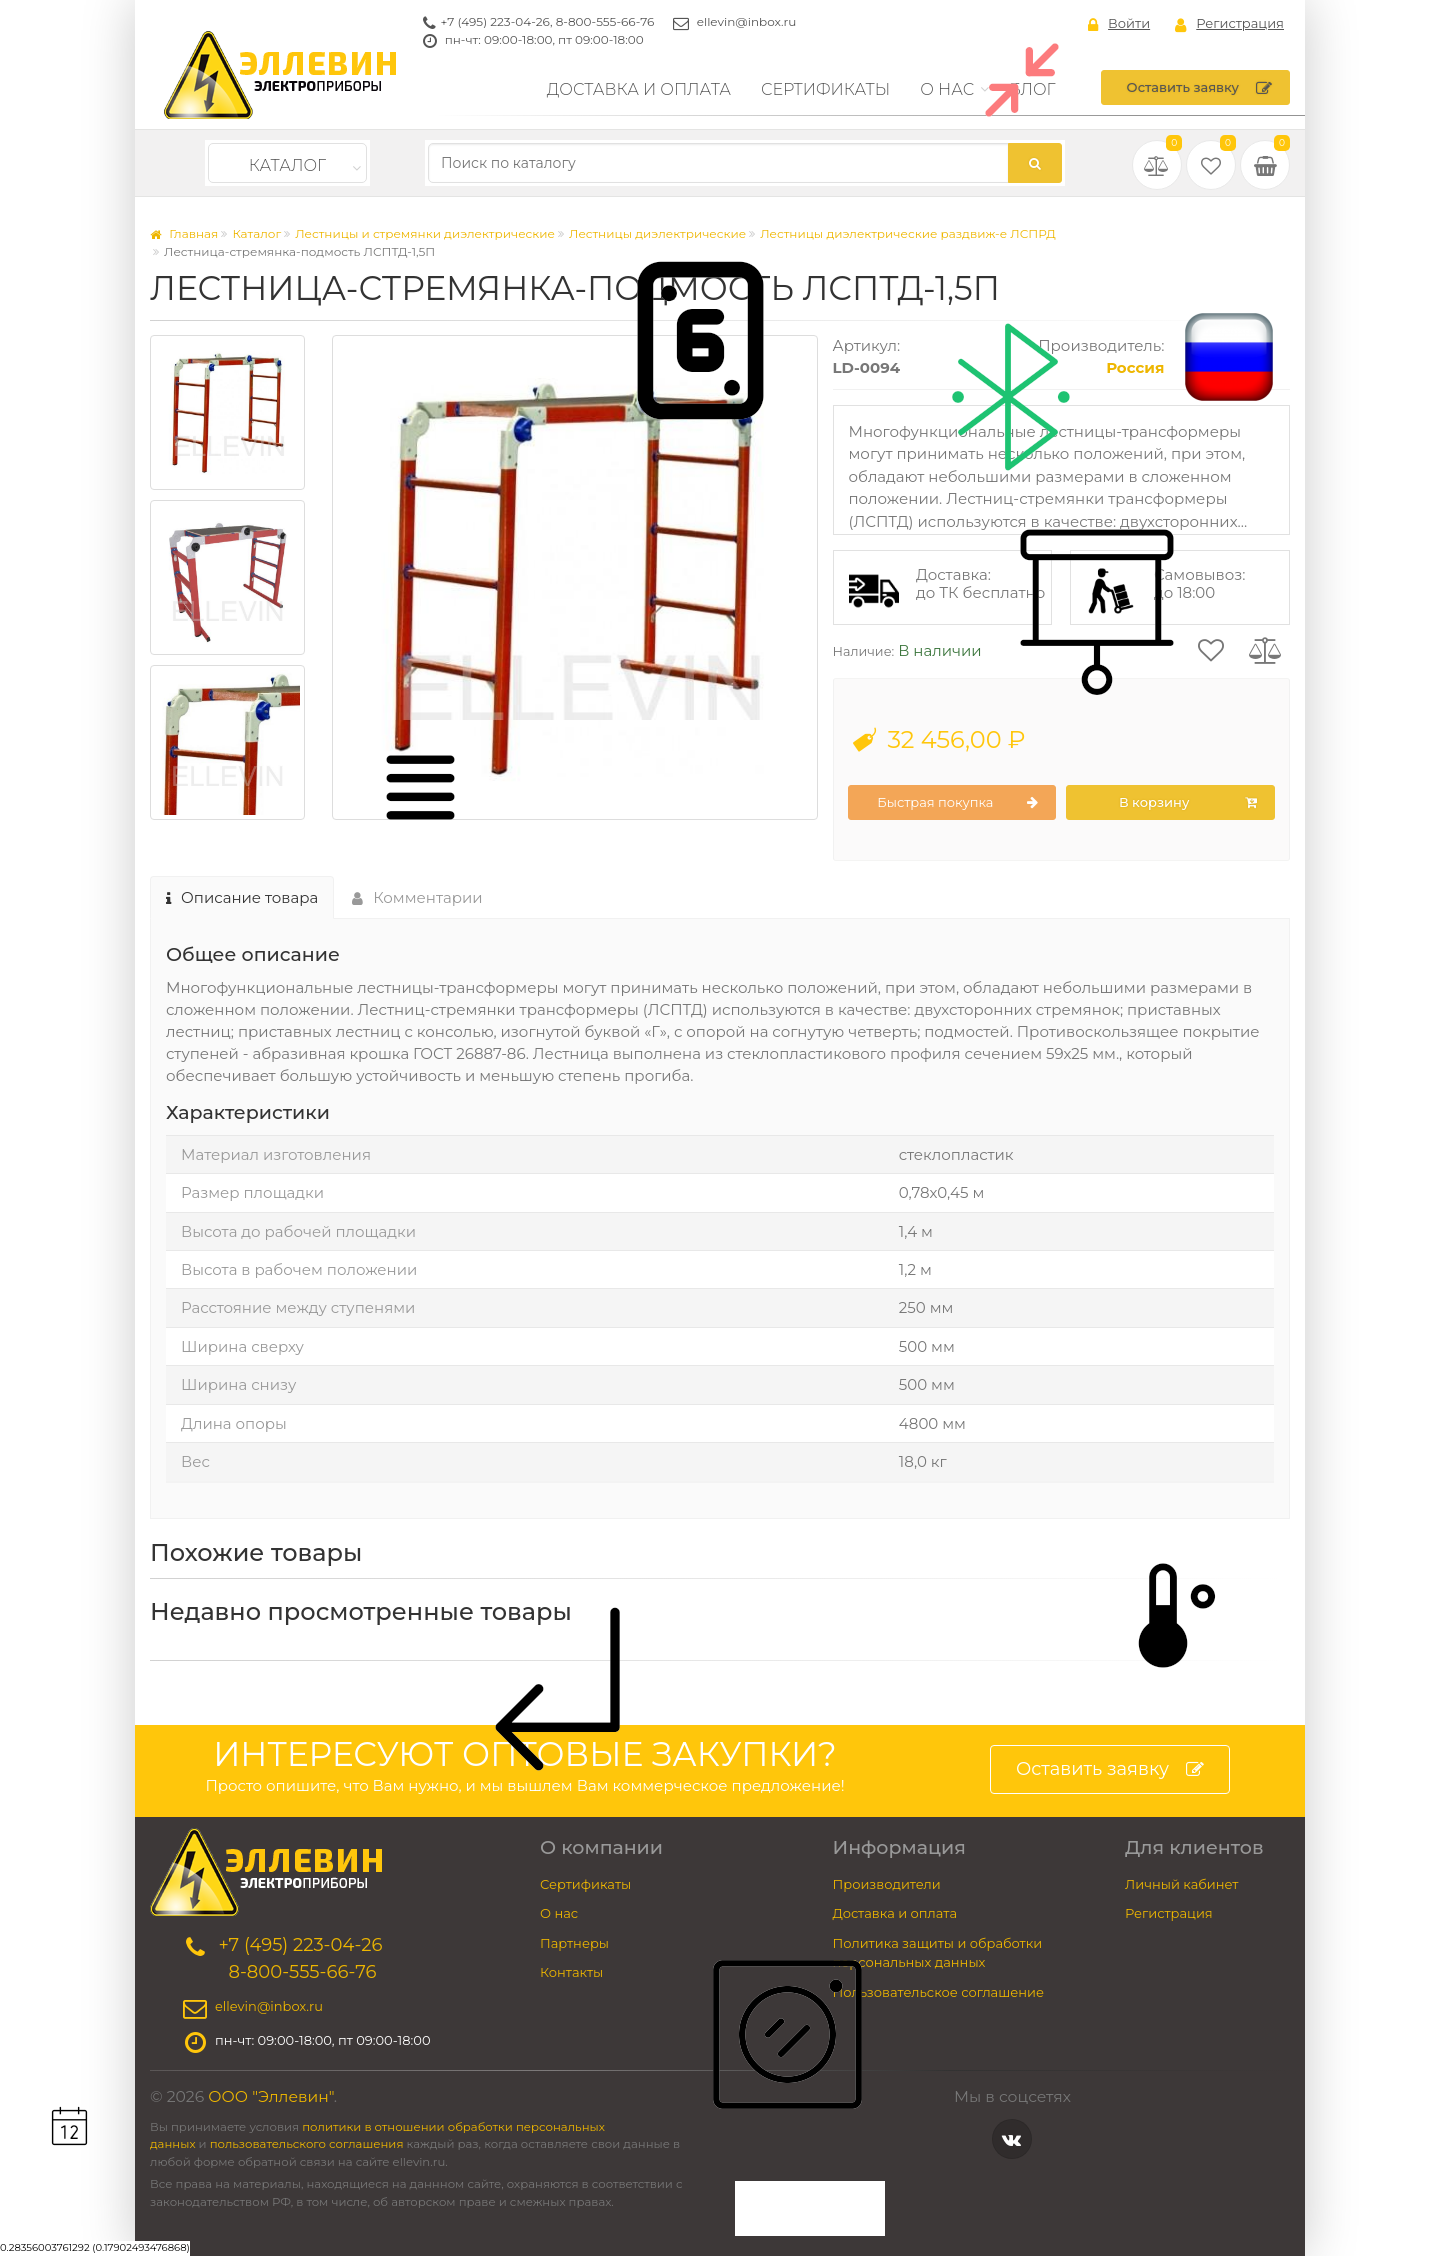 This screenshot has width=1440, height=2256. What do you see at coordinates (787, 2034) in the screenshot?
I see `access laundry or appliance controls` at bounding box center [787, 2034].